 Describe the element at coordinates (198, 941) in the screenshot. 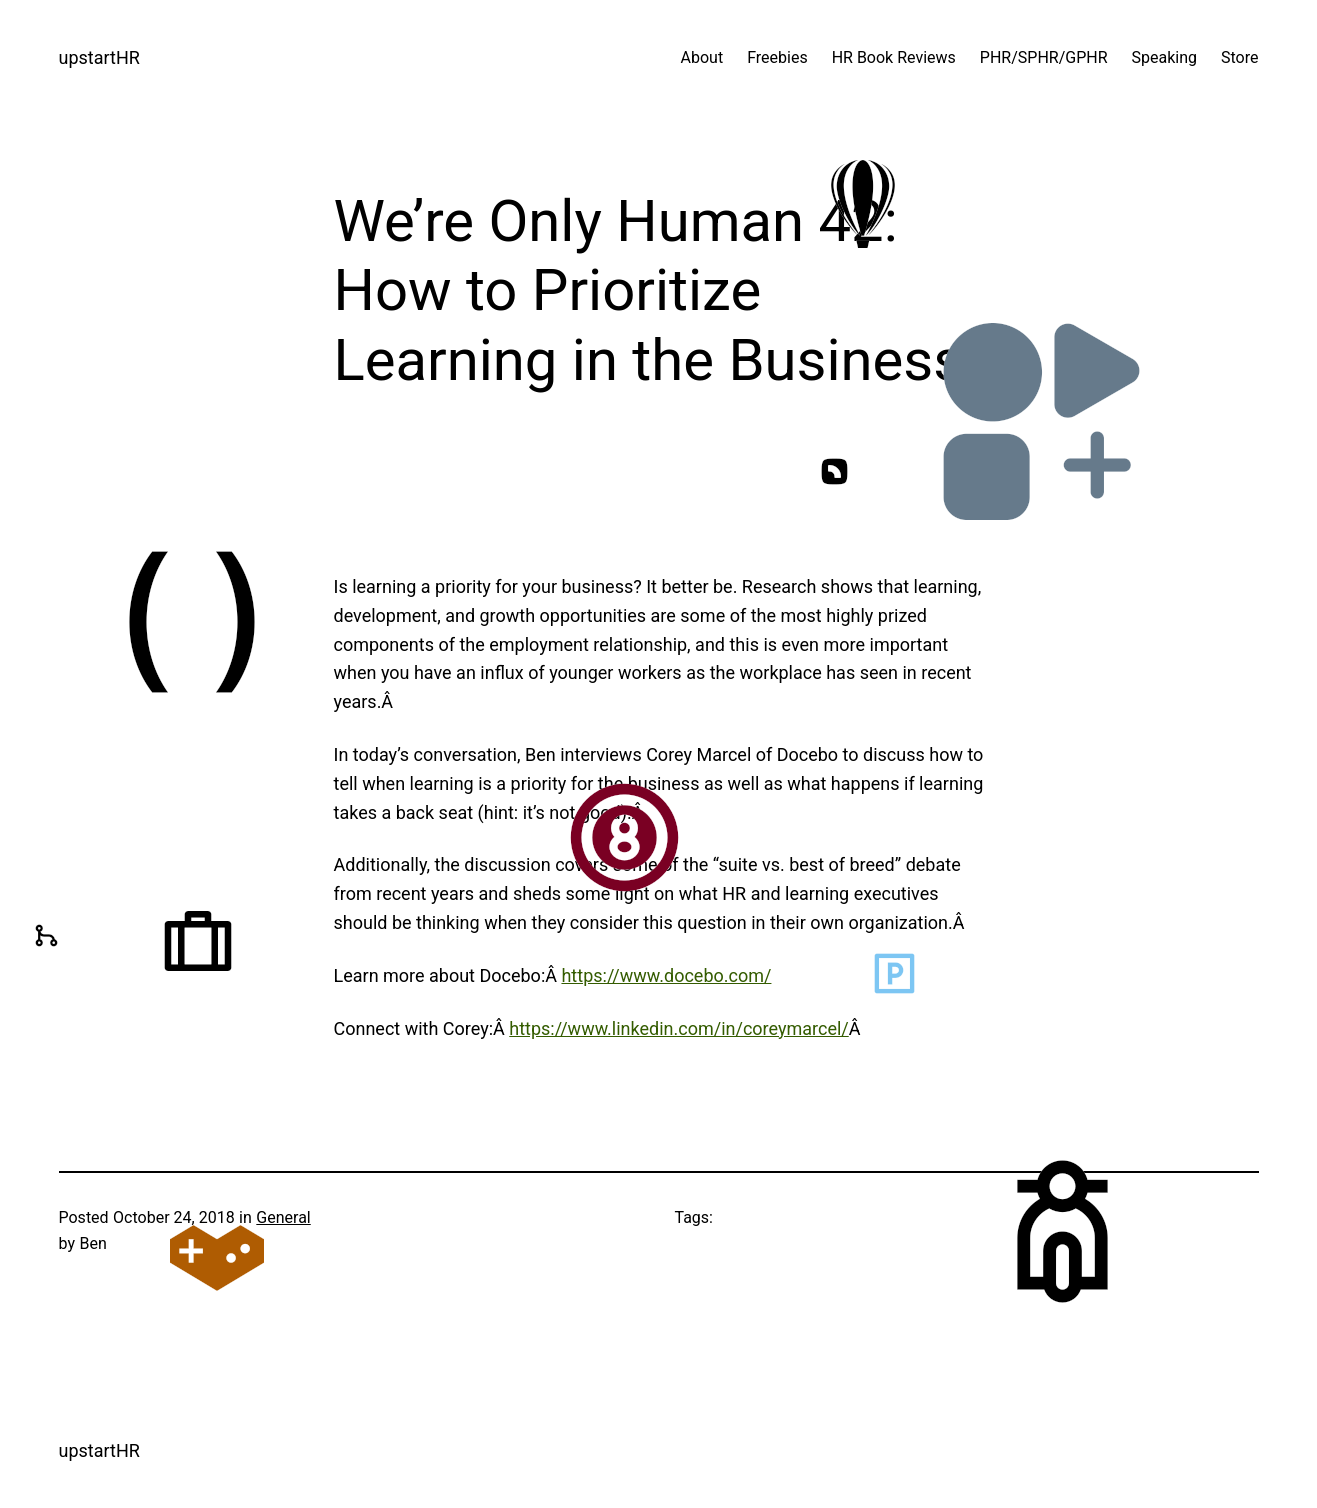

I see `access travel or trip planning features` at that location.